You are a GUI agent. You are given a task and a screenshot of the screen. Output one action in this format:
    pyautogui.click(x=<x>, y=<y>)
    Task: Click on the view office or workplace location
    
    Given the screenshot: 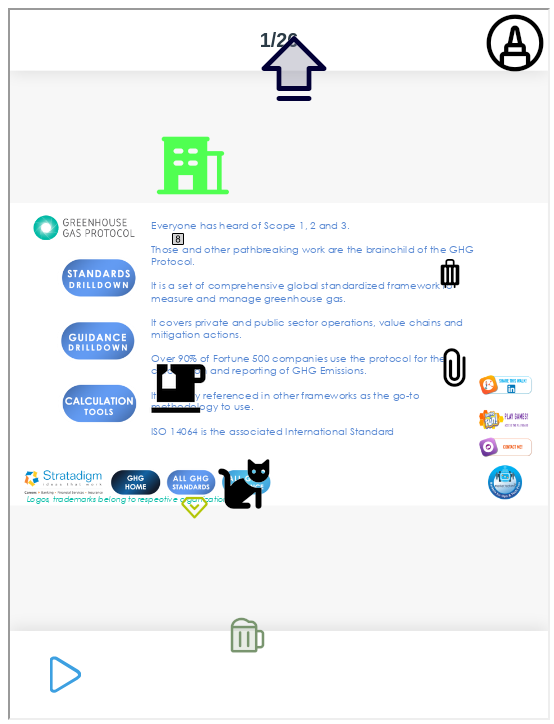 What is the action you would take?
    pyautogui.click(x=190, y=165)
    